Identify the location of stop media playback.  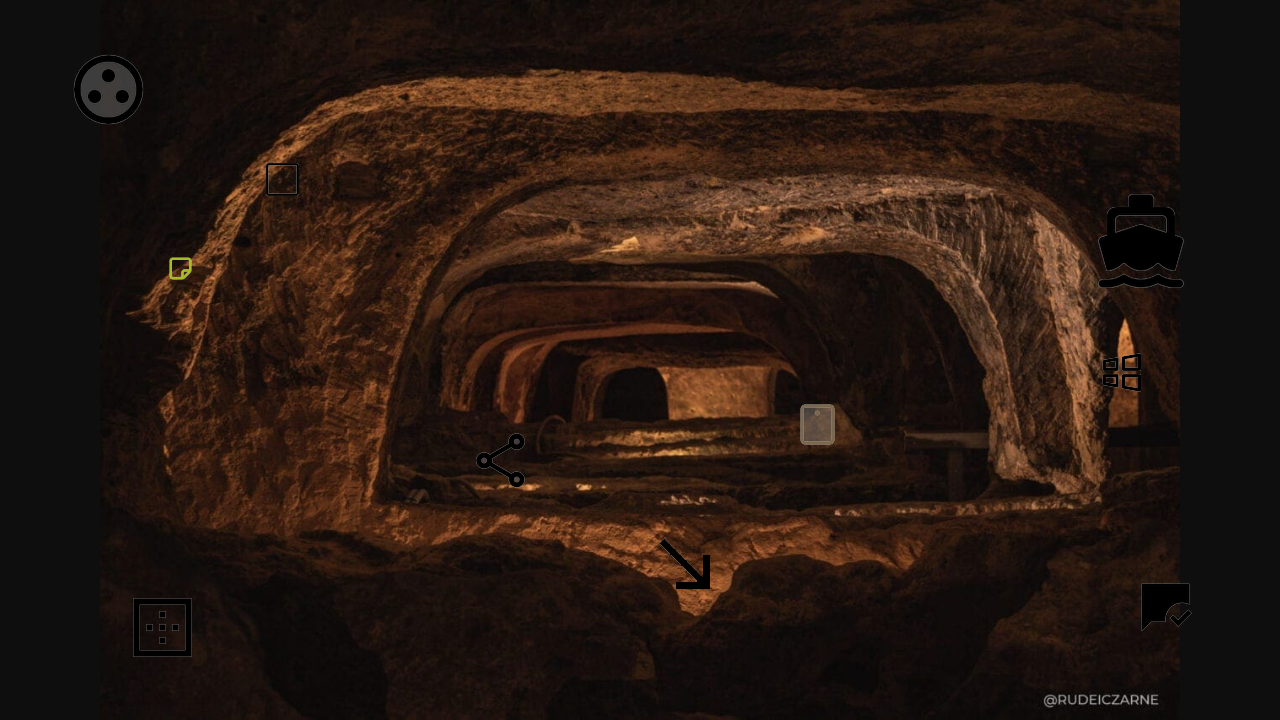
(282, 179).